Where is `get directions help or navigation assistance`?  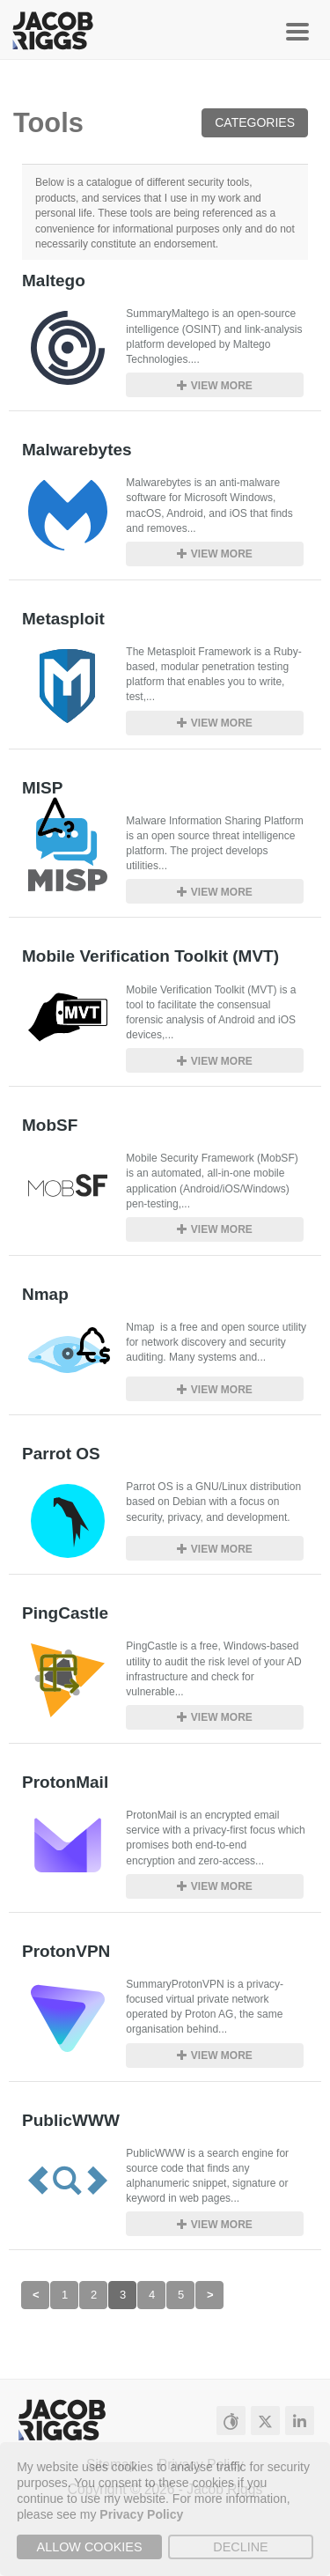 get directions help or navigation assistance is located at coordinates (55, 816).